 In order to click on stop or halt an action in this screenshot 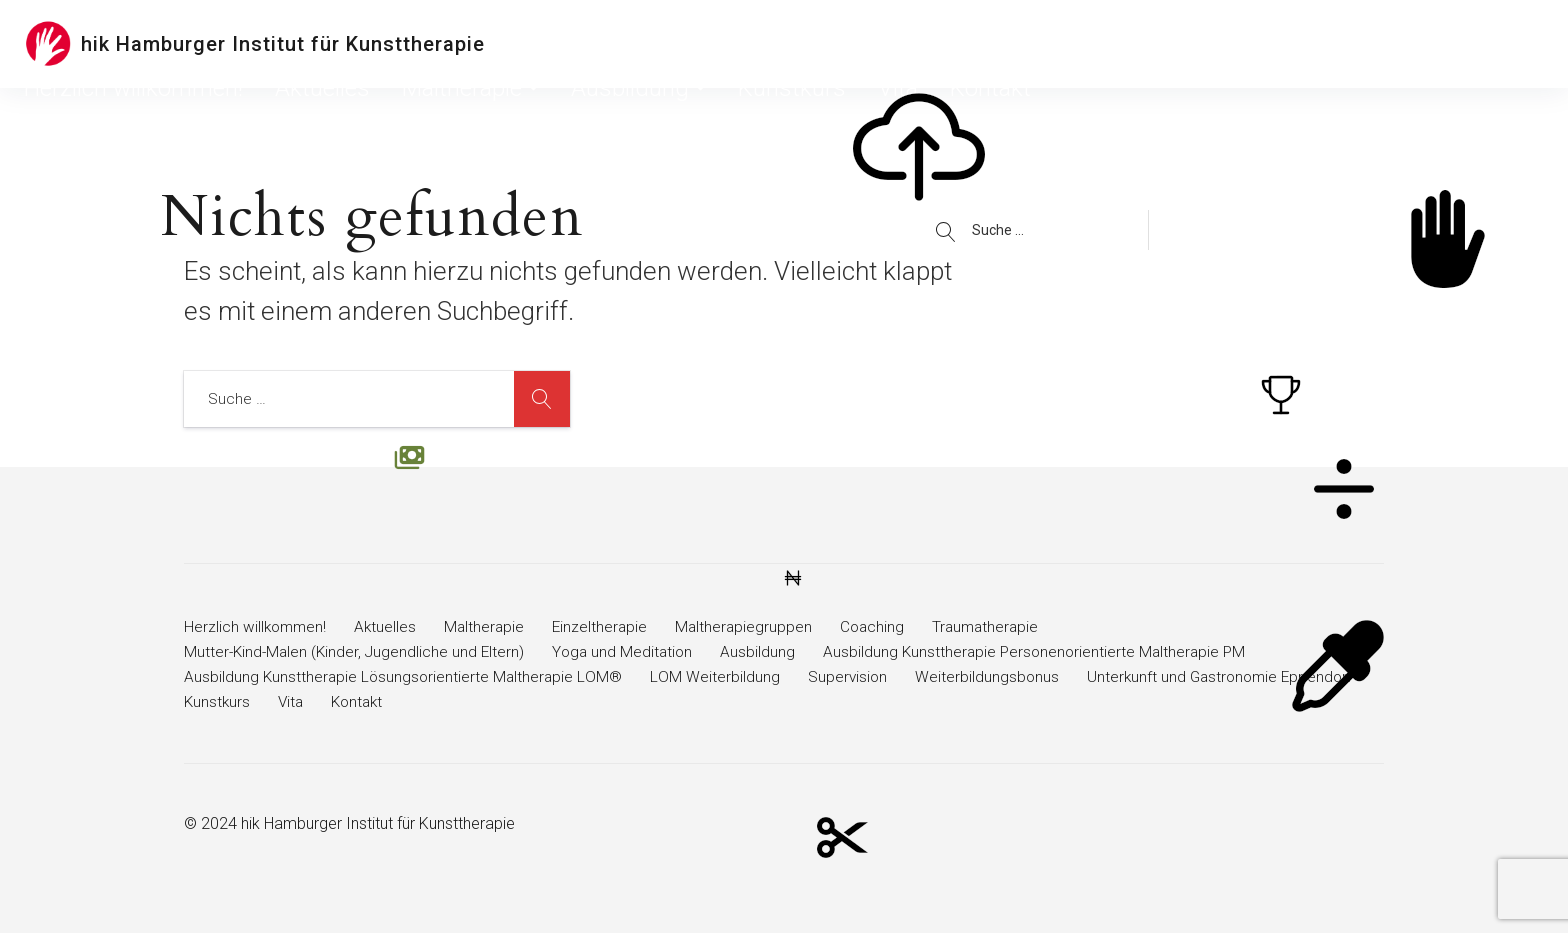, I will do `click(1448, 239)`.